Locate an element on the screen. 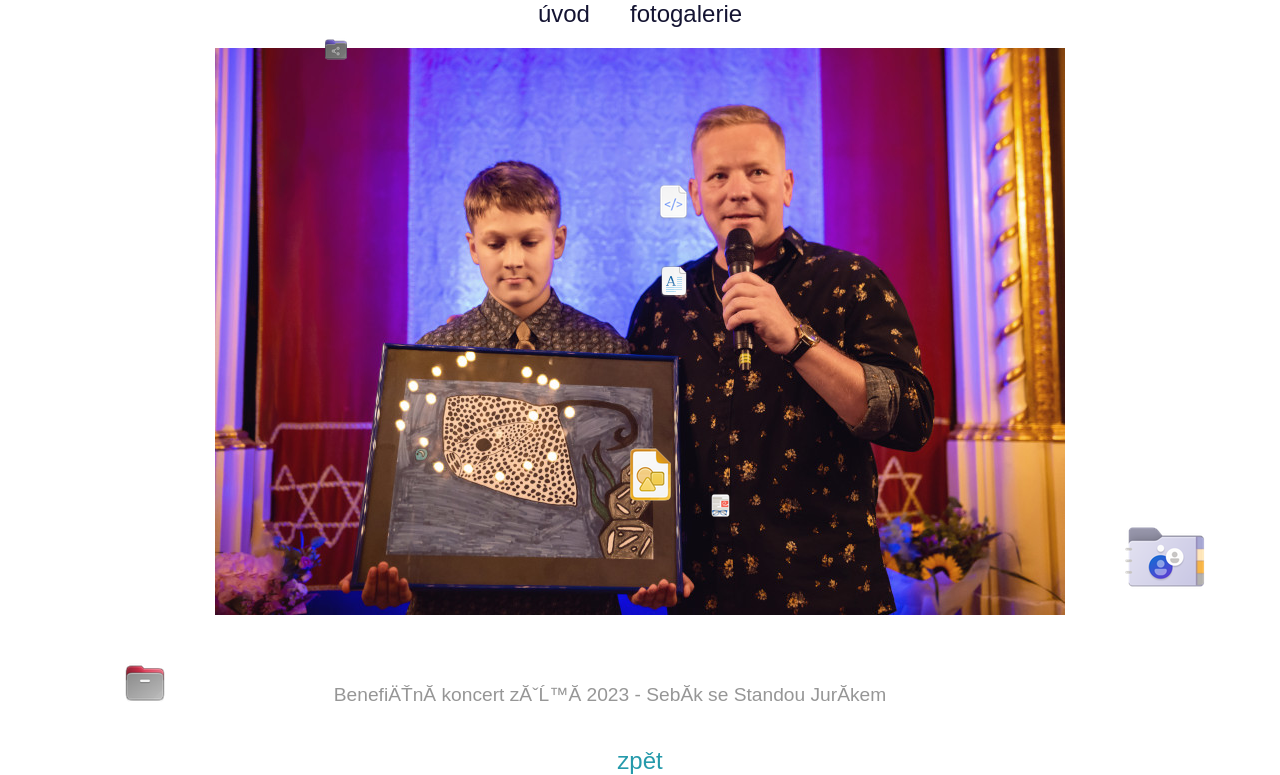  open your public shared folder is located at coordinates (336, 49).